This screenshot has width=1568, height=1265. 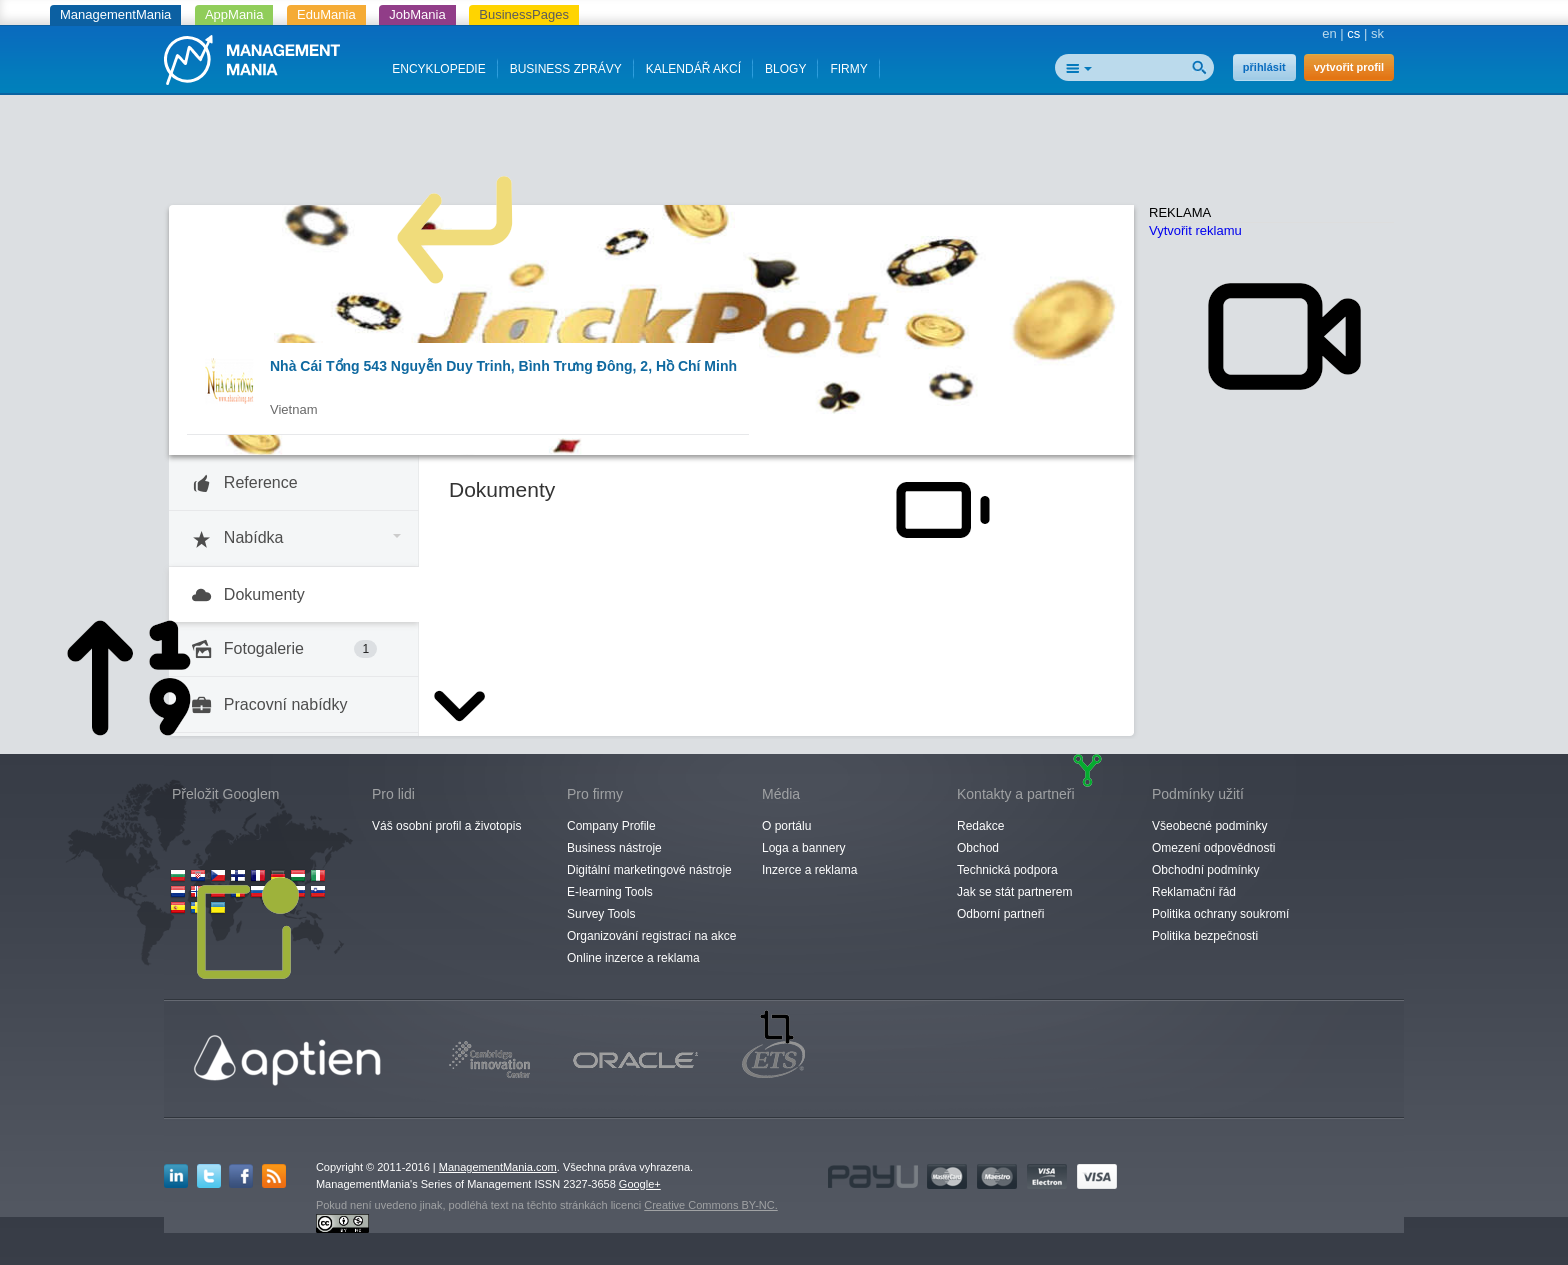 I want to click on expand a dropdown menu or section, so click(x=459, y=703).